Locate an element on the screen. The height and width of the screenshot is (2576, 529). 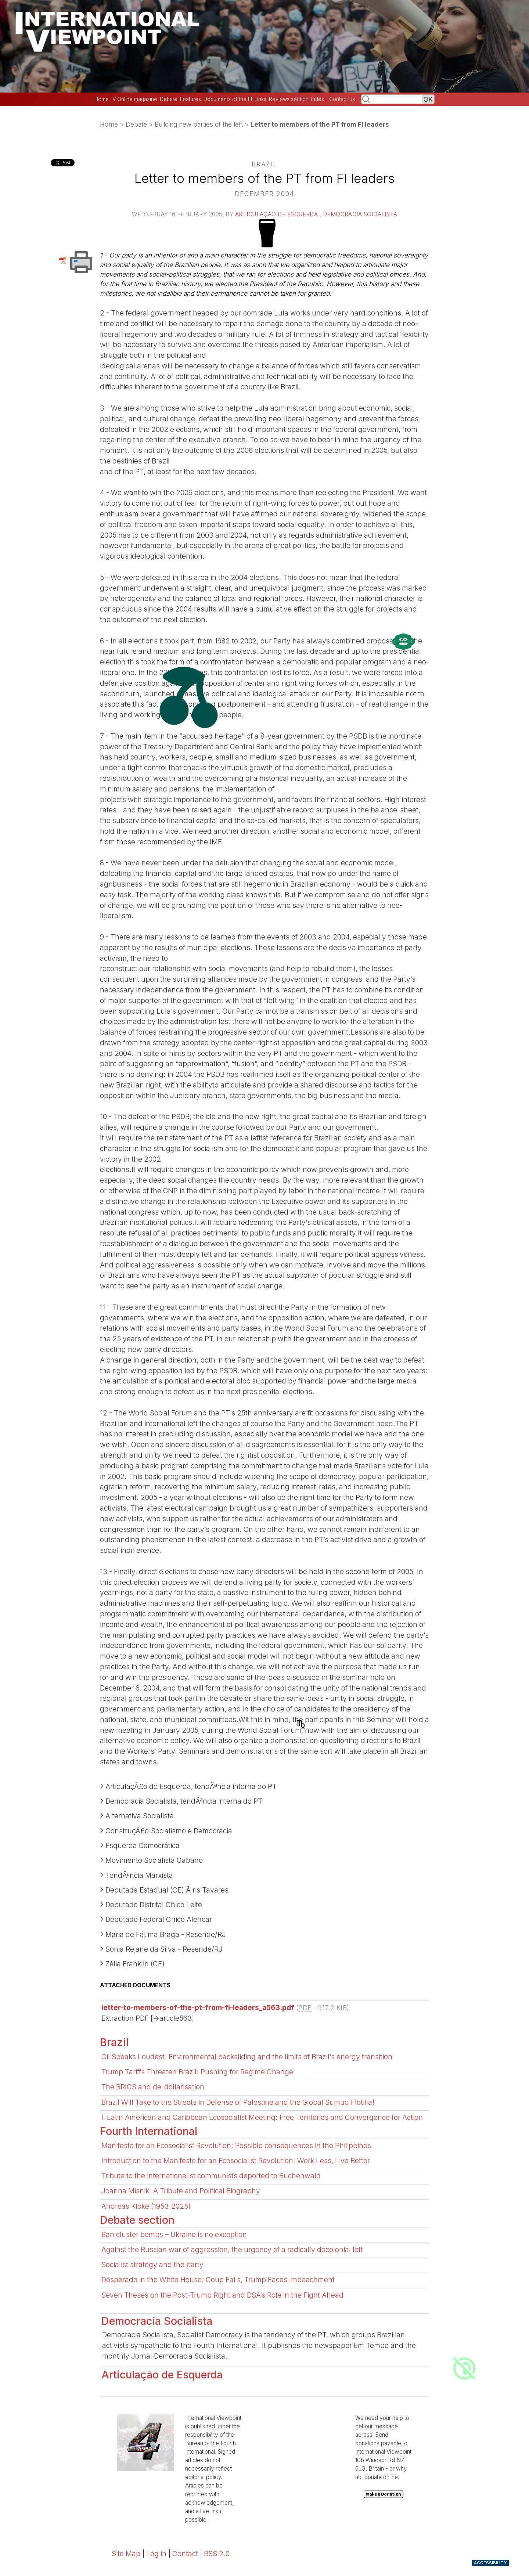
indicates fruit or food category is located at coordinates (188, 696).